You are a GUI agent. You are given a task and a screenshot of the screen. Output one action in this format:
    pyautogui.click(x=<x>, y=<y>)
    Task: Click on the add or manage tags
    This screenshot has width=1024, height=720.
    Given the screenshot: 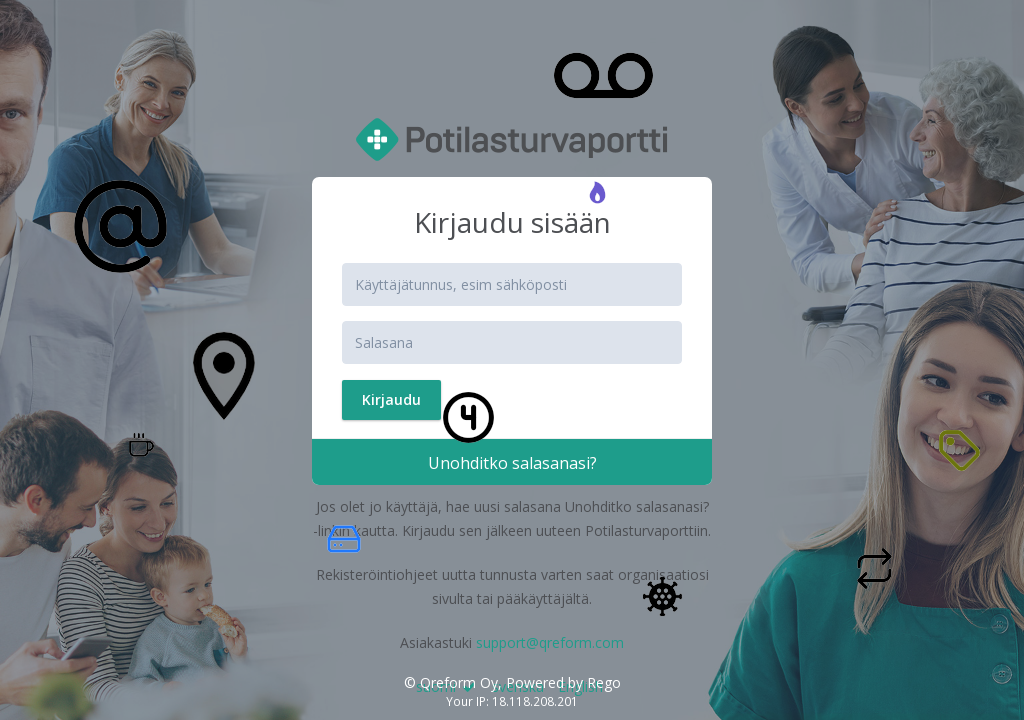 What is the action you would take?
    pyautogui.click(x=959, y=450)
    